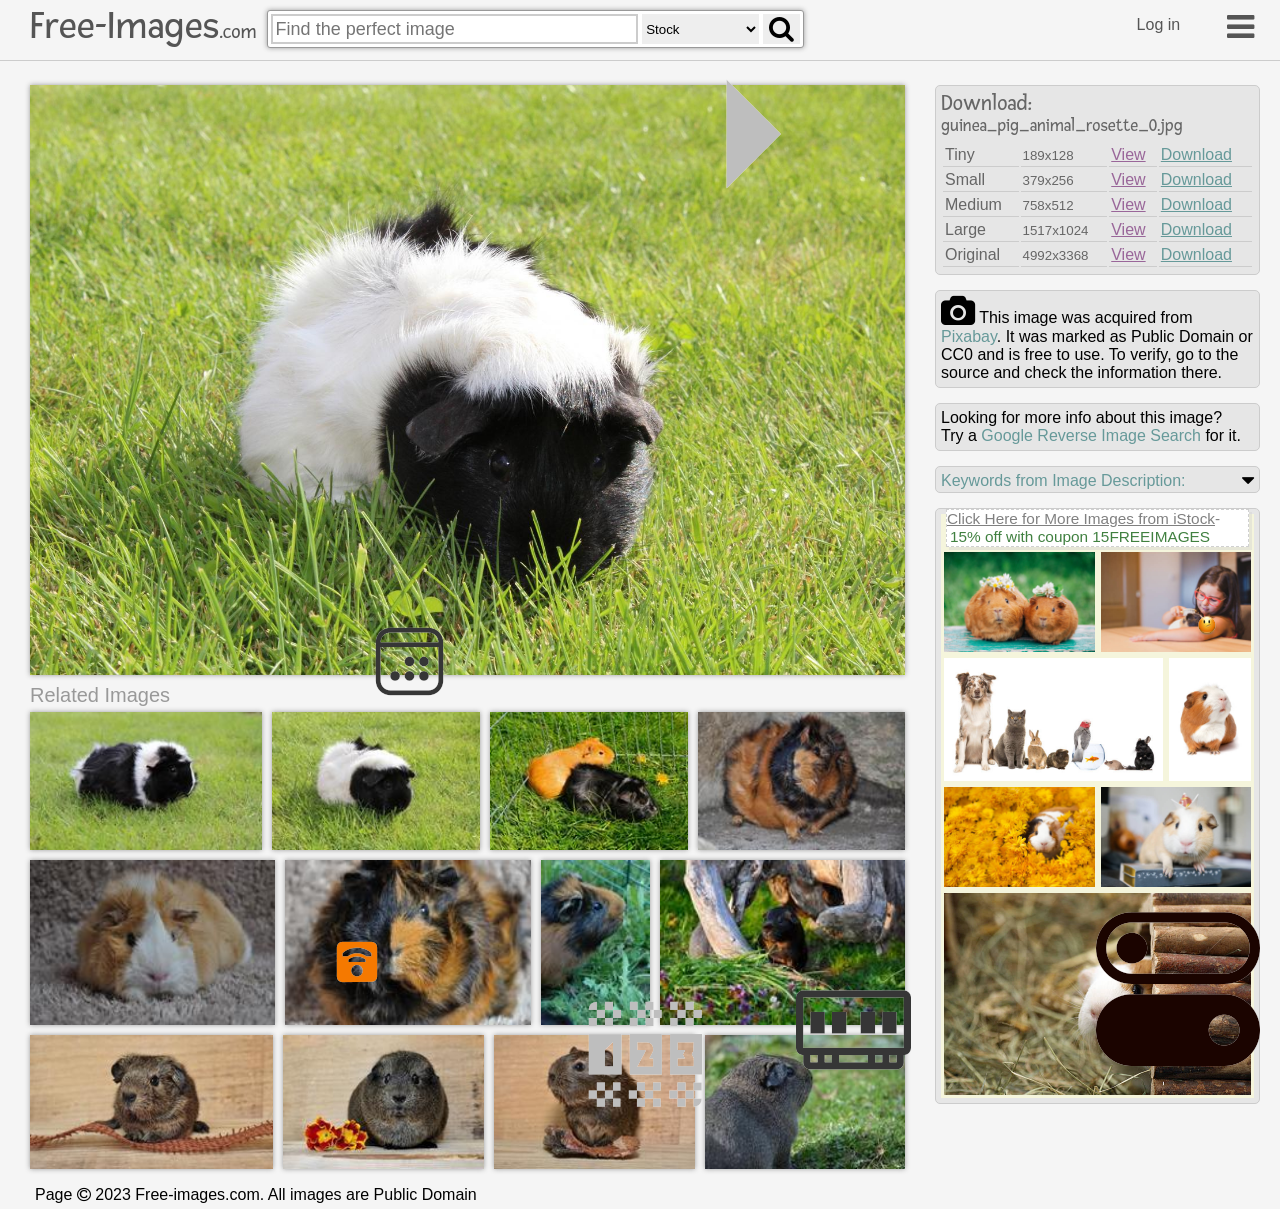  What do you see at coordinates (1207, 626) in the screenshot?
I see `indicates uncertainty or hesitation about an action` at bounding box center [1207, 626].